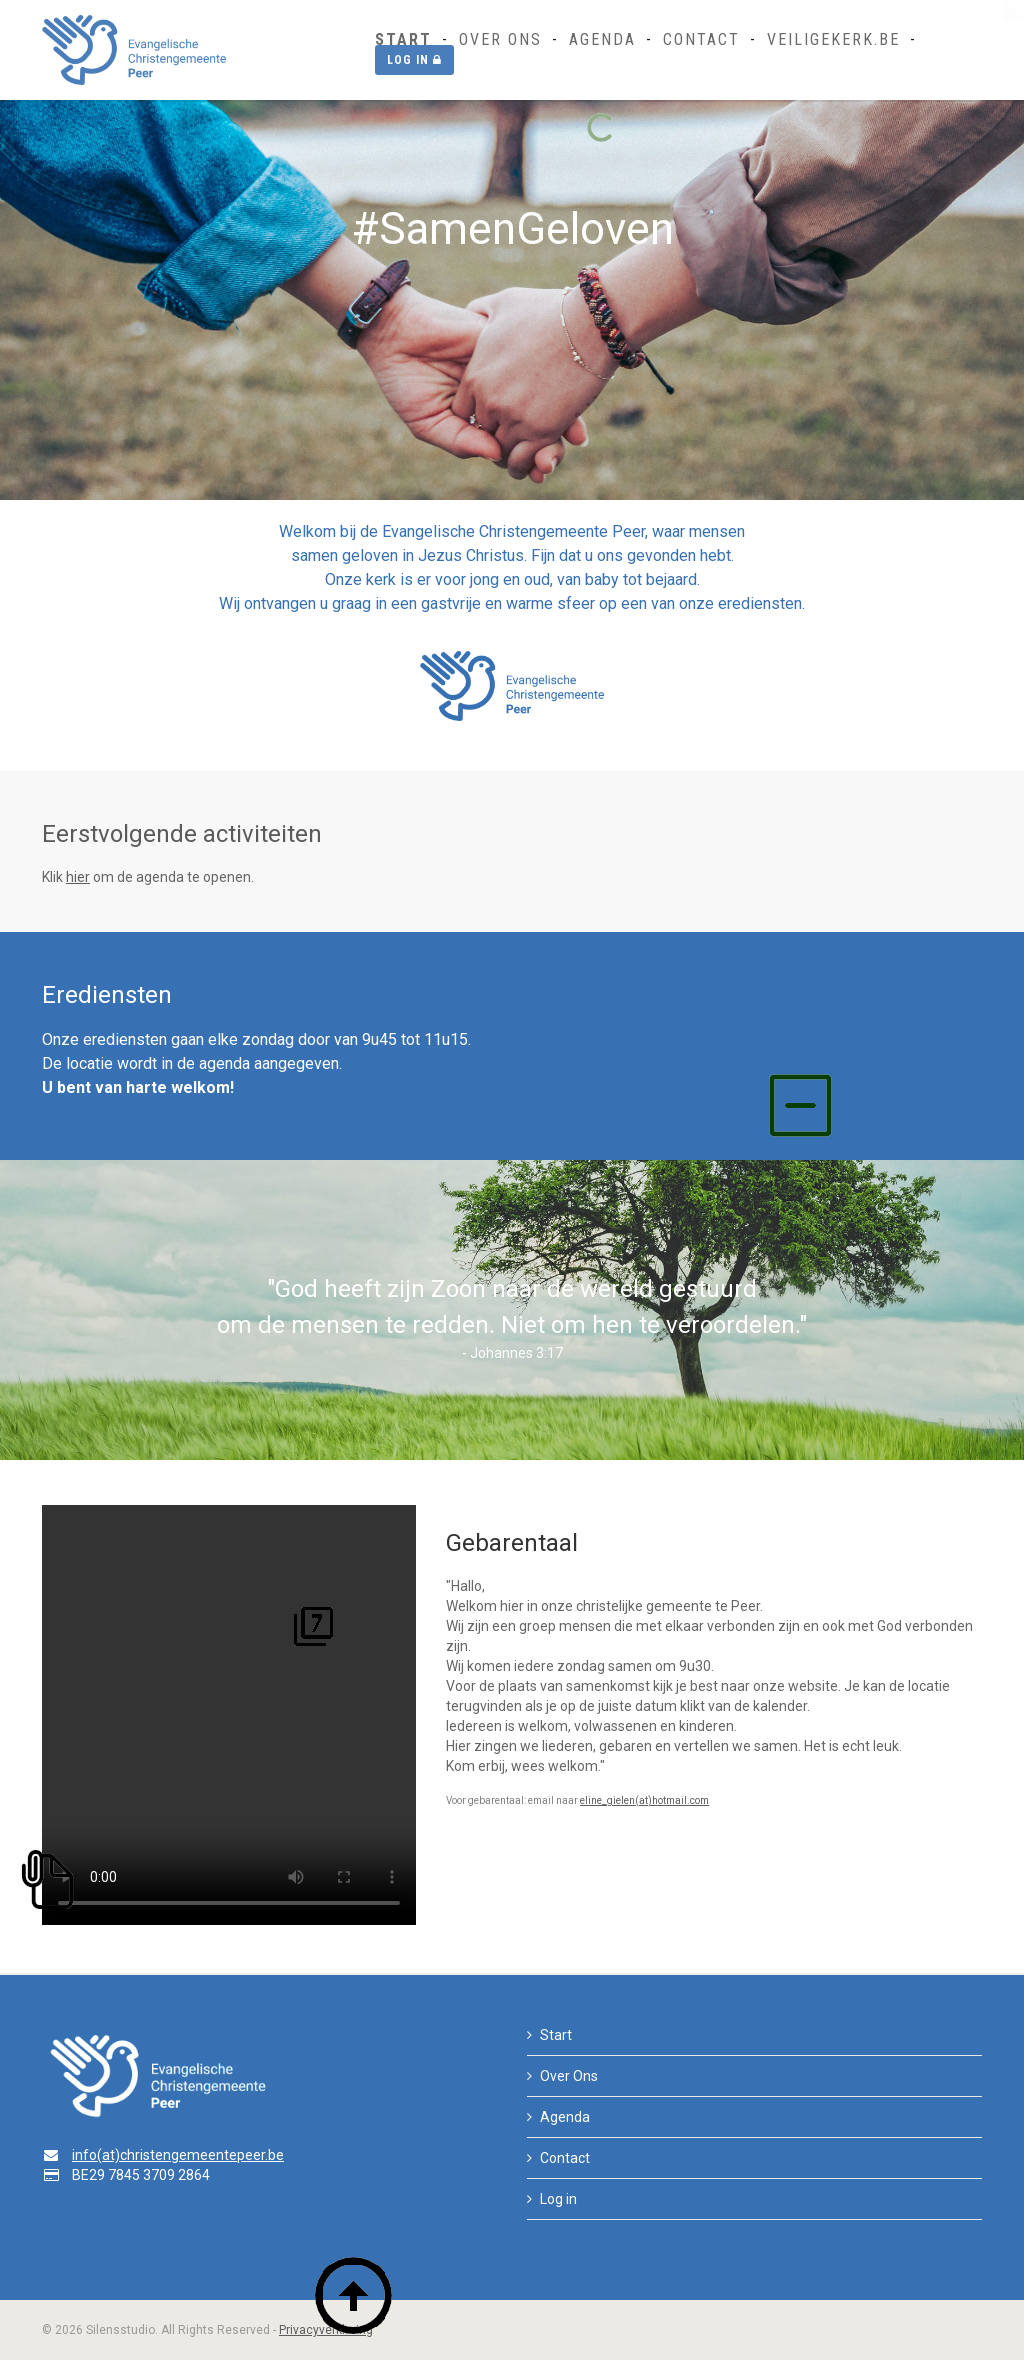 This screenshot has width=1024, height=2360. Describe the element at coordinates (800, 1105) in the screenshot. I see `collapse or minimize a section` at that location.